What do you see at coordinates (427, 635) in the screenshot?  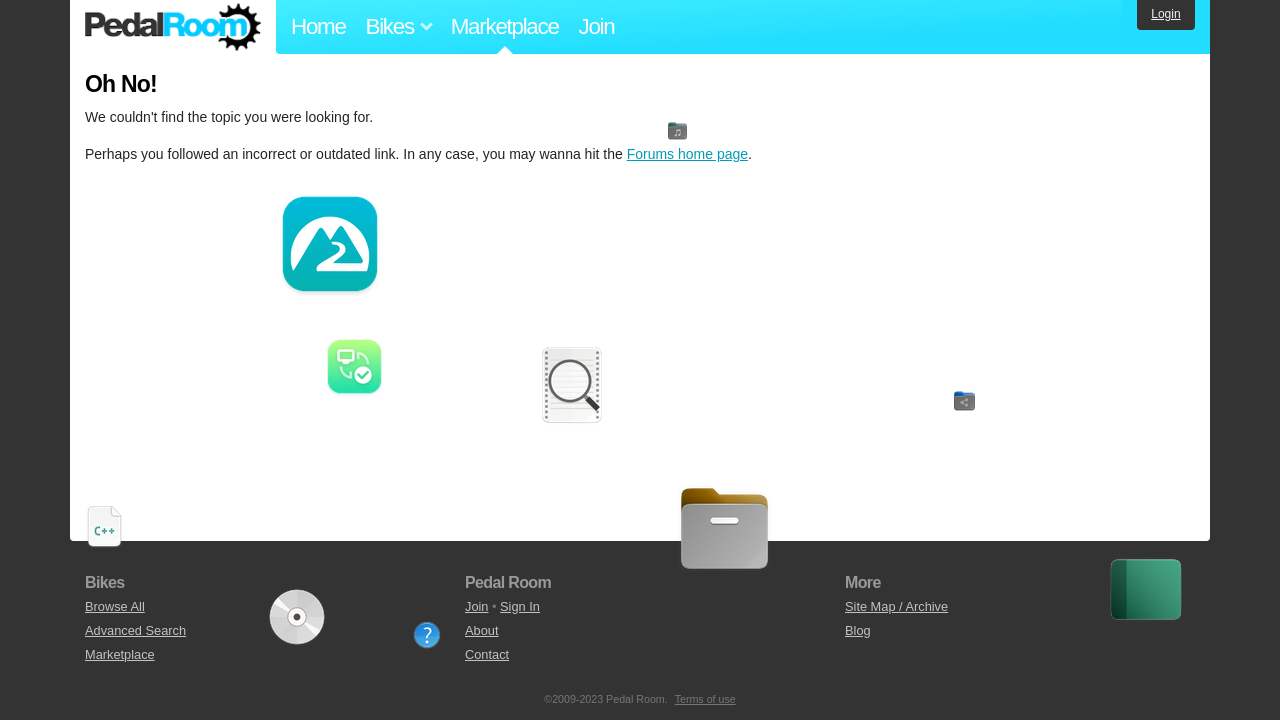 I see `open the help center` at bounding box center [427, 635].